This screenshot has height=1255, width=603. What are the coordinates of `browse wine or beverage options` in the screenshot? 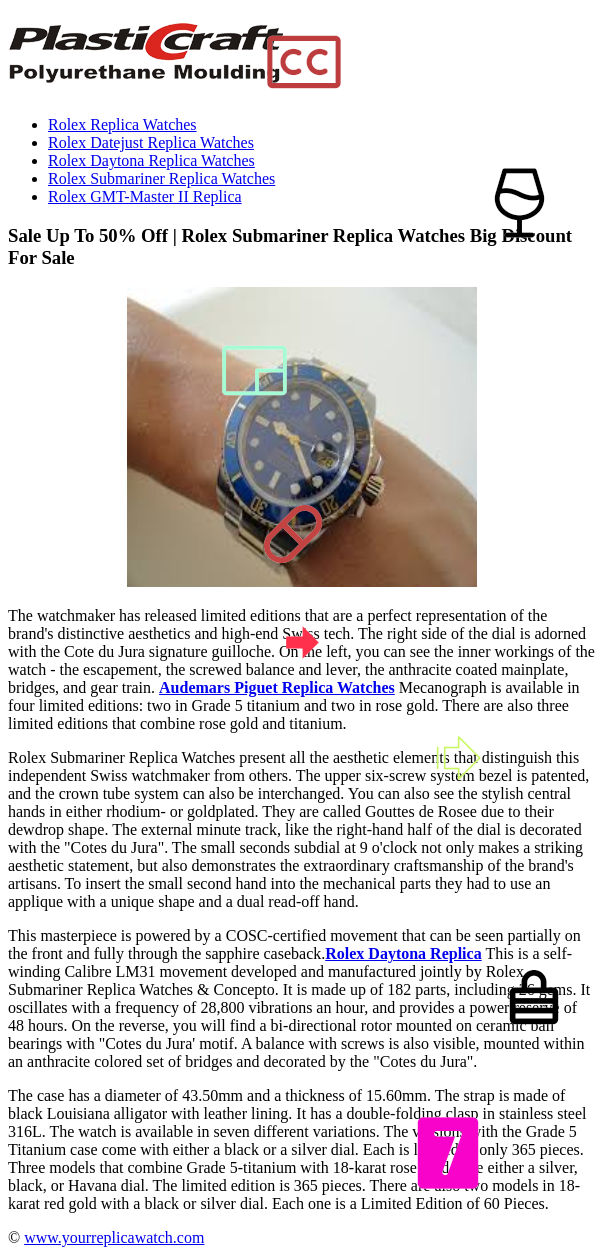 It's located at (519, 200).